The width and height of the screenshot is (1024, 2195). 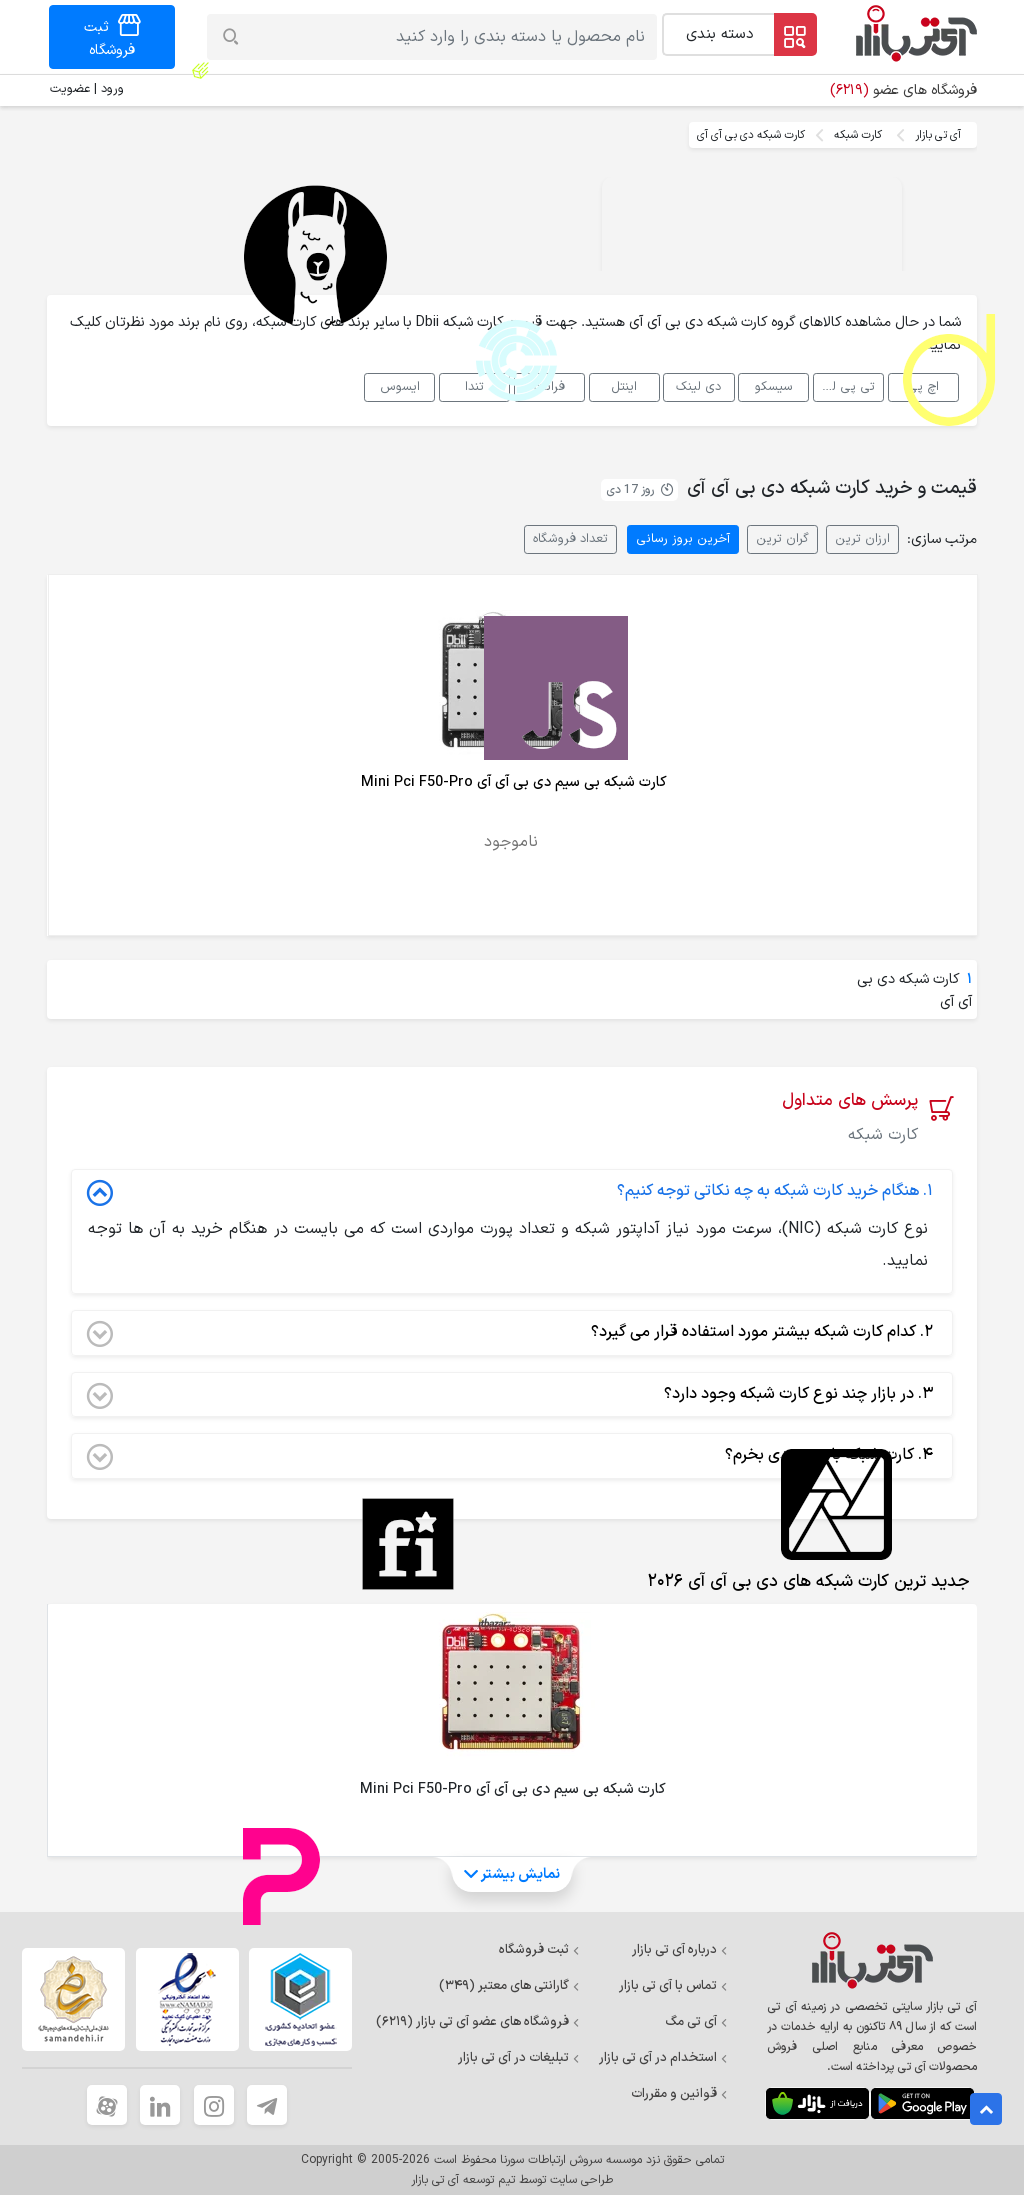 I want to click on open Proton app or services, so click(x=281, y=1876).